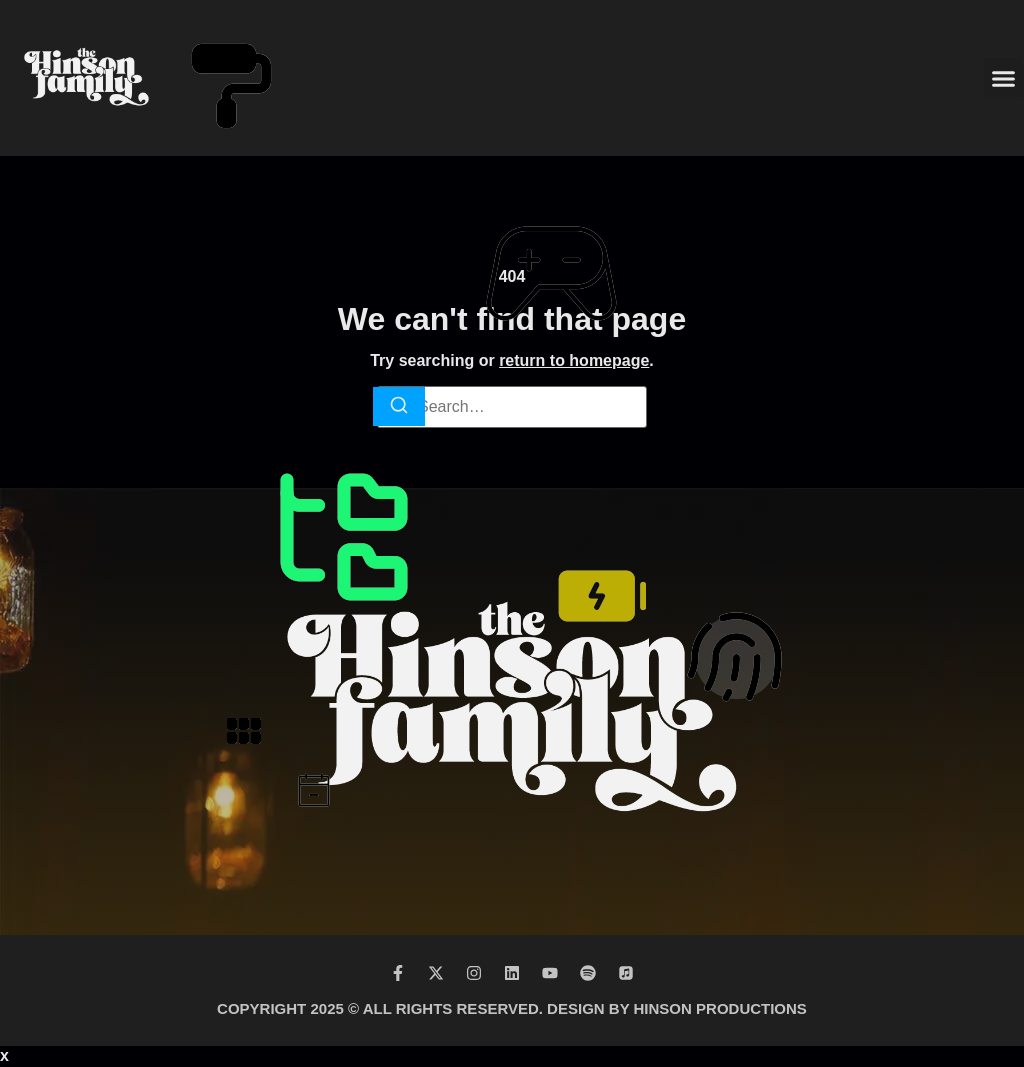 Image resolution: width=1024 pixels, height=1067 pixels. Describe the element at coordinates (314, 791) in the screenshot. I see `remove an event from your calendar` at that location.